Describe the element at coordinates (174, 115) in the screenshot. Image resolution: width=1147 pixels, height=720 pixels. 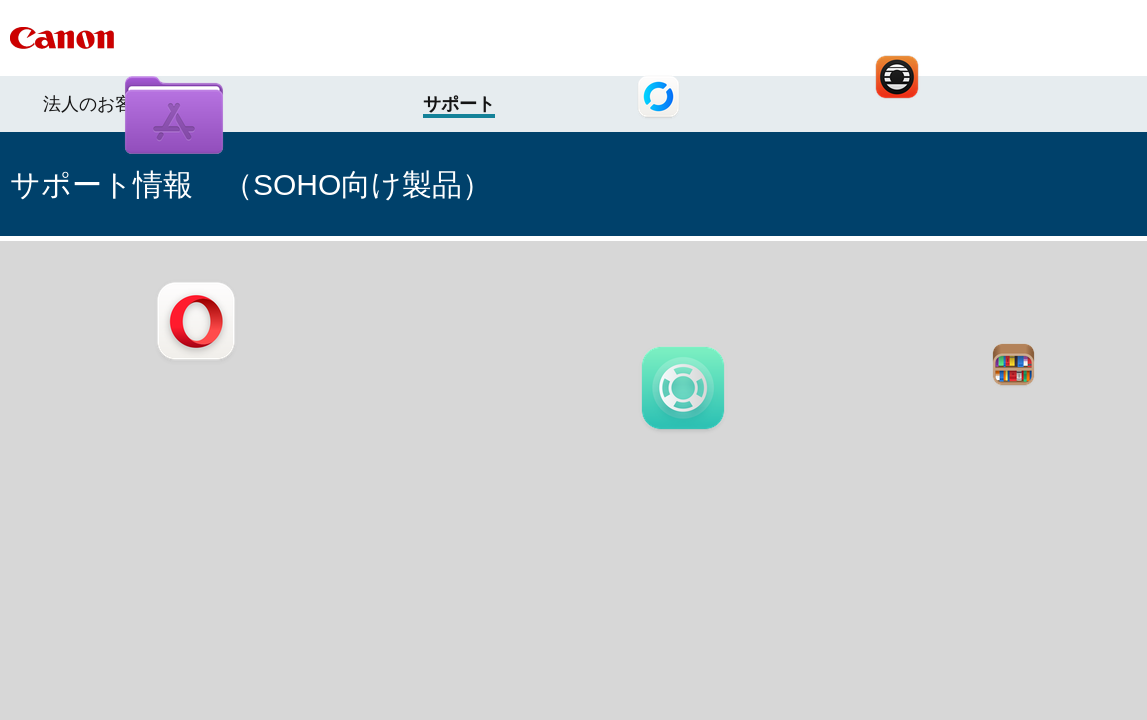
I see `open templates folder` at that location.